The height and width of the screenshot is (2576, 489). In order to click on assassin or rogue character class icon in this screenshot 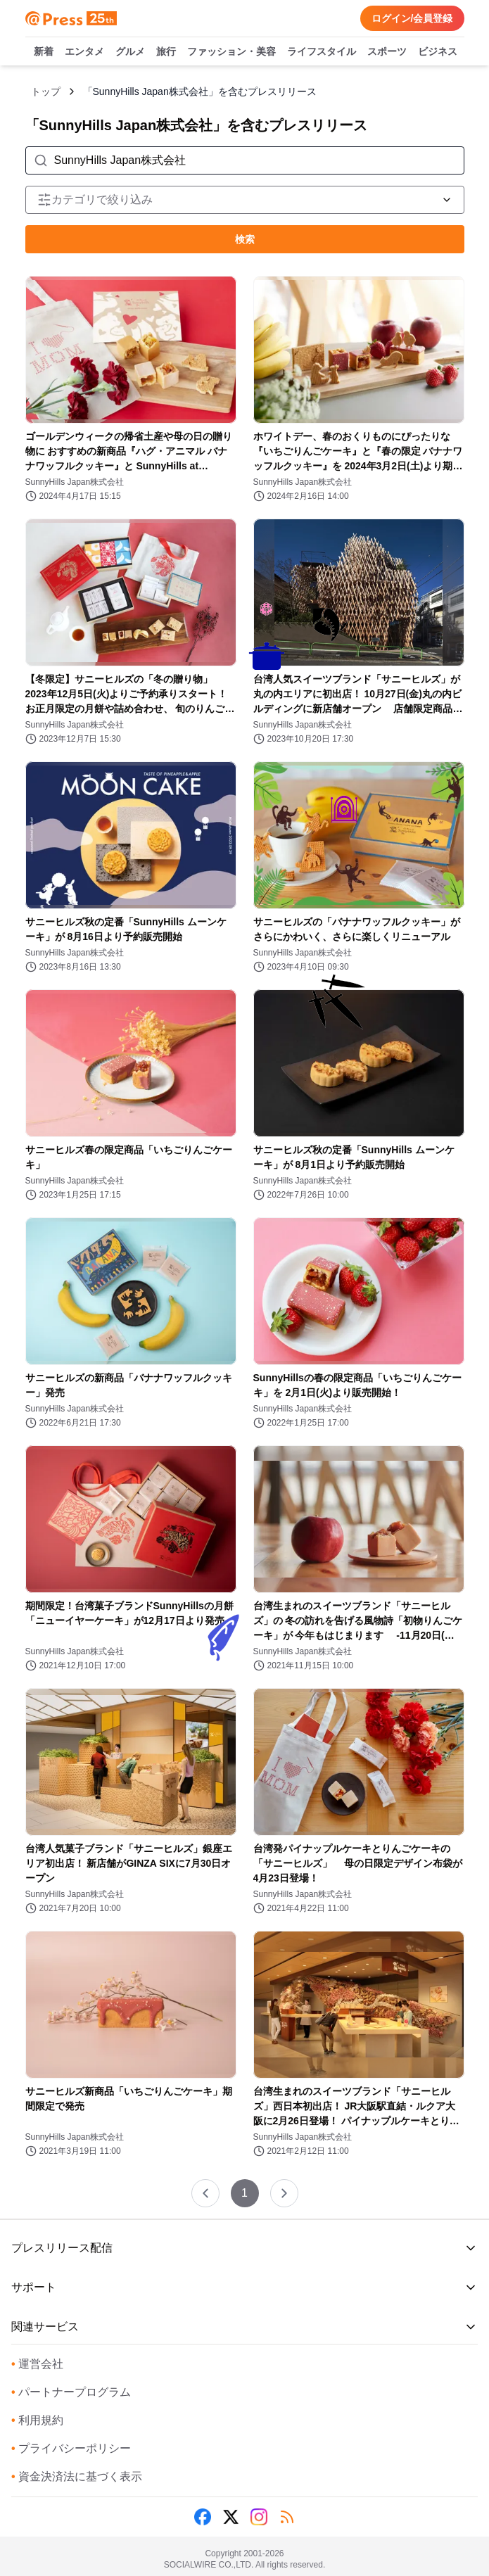, I will do `click(336, 1003)`.